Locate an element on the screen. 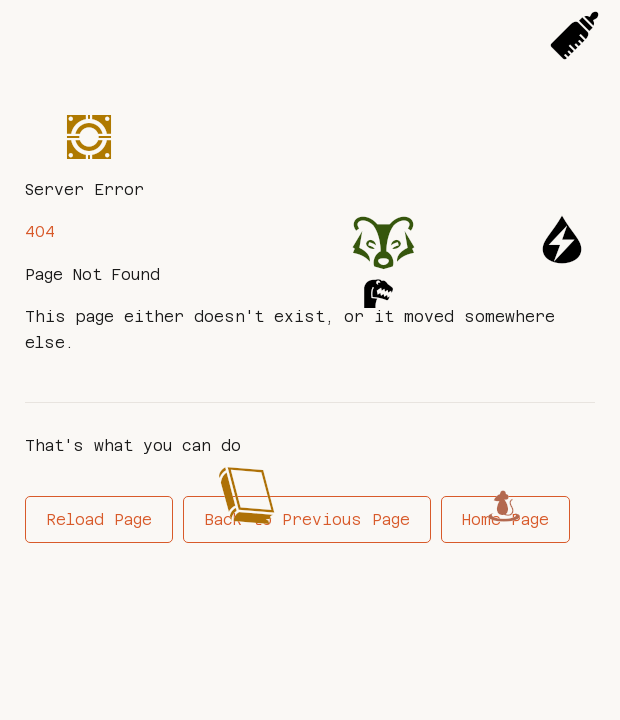 Image resolution: width=620 pixels, height=720 pixels. dinosaur or t-rex character selection is located at coordinates (378, 293).